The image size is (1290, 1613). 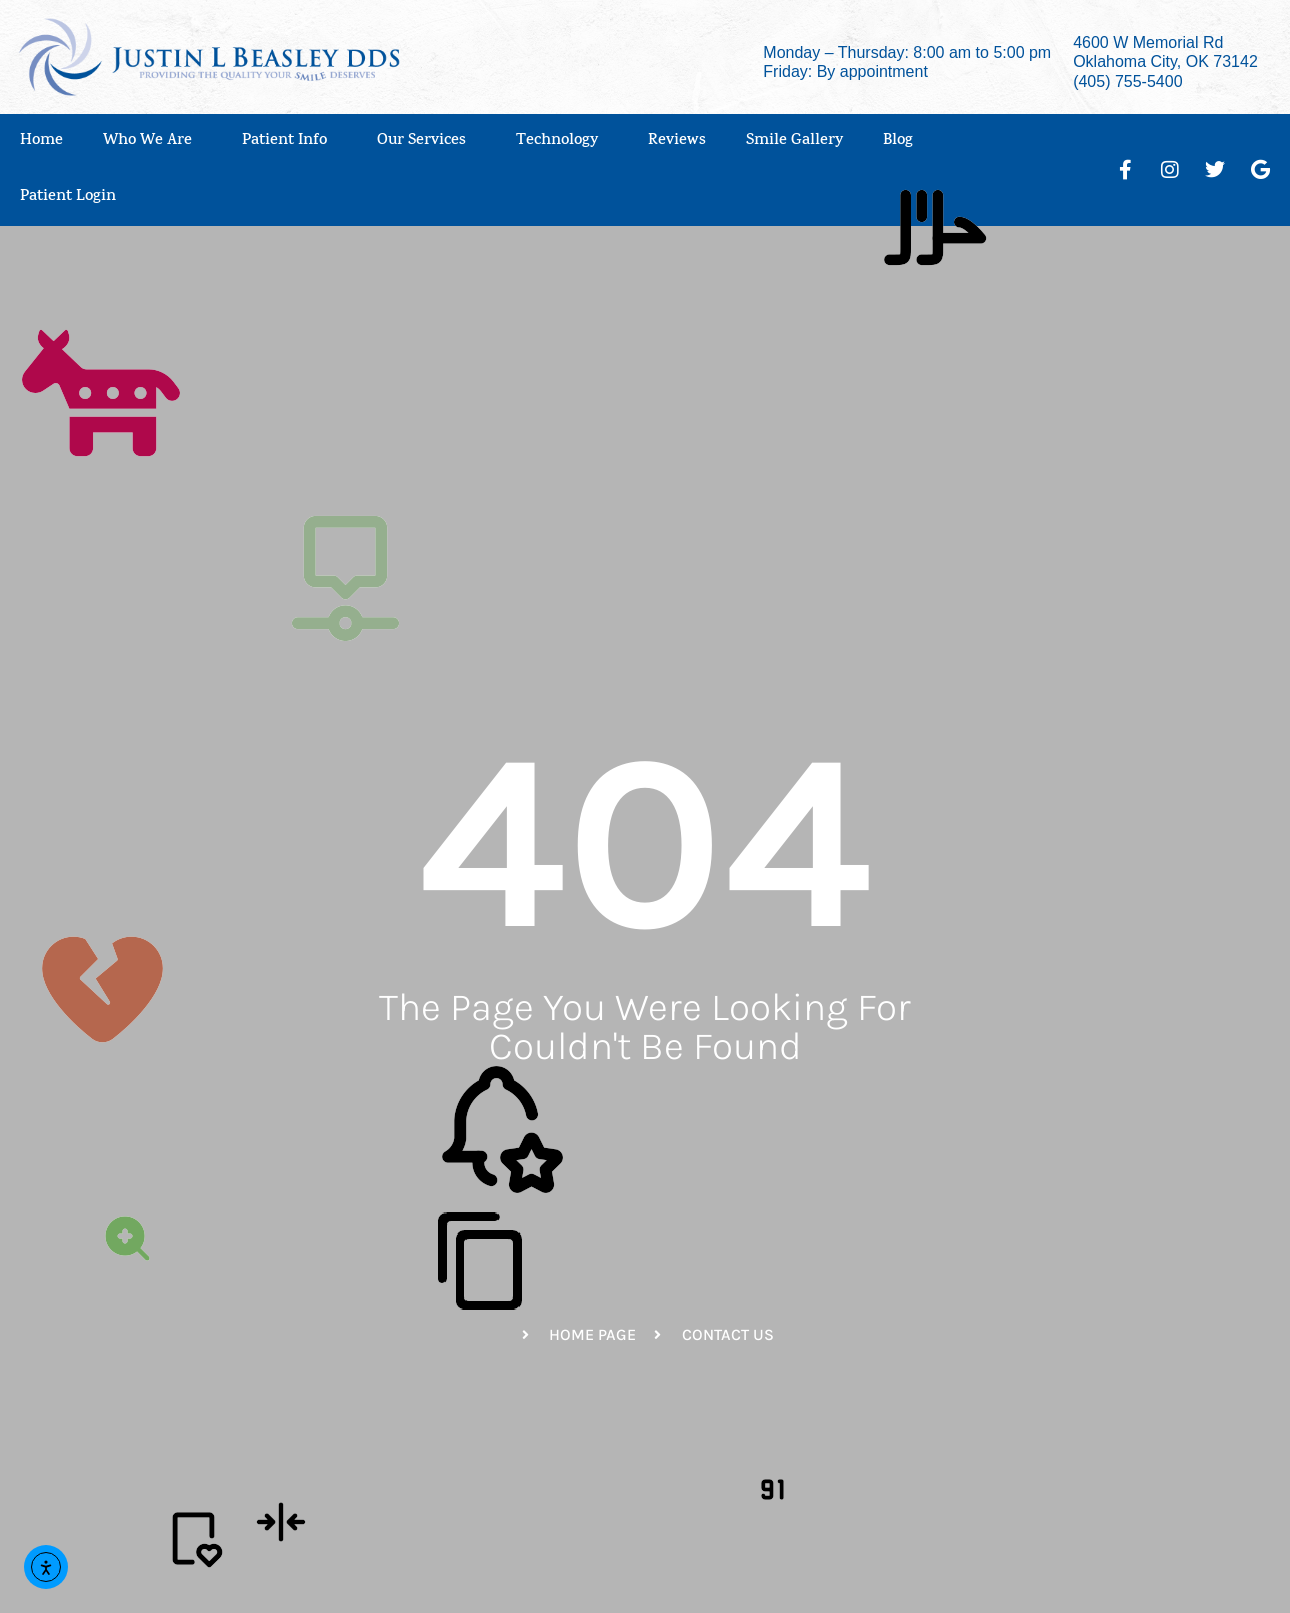 What do you see at coordinates (193, 1538) in the screenshot?
I see `add tablet to favorites` at bounding box center [193, 1538].